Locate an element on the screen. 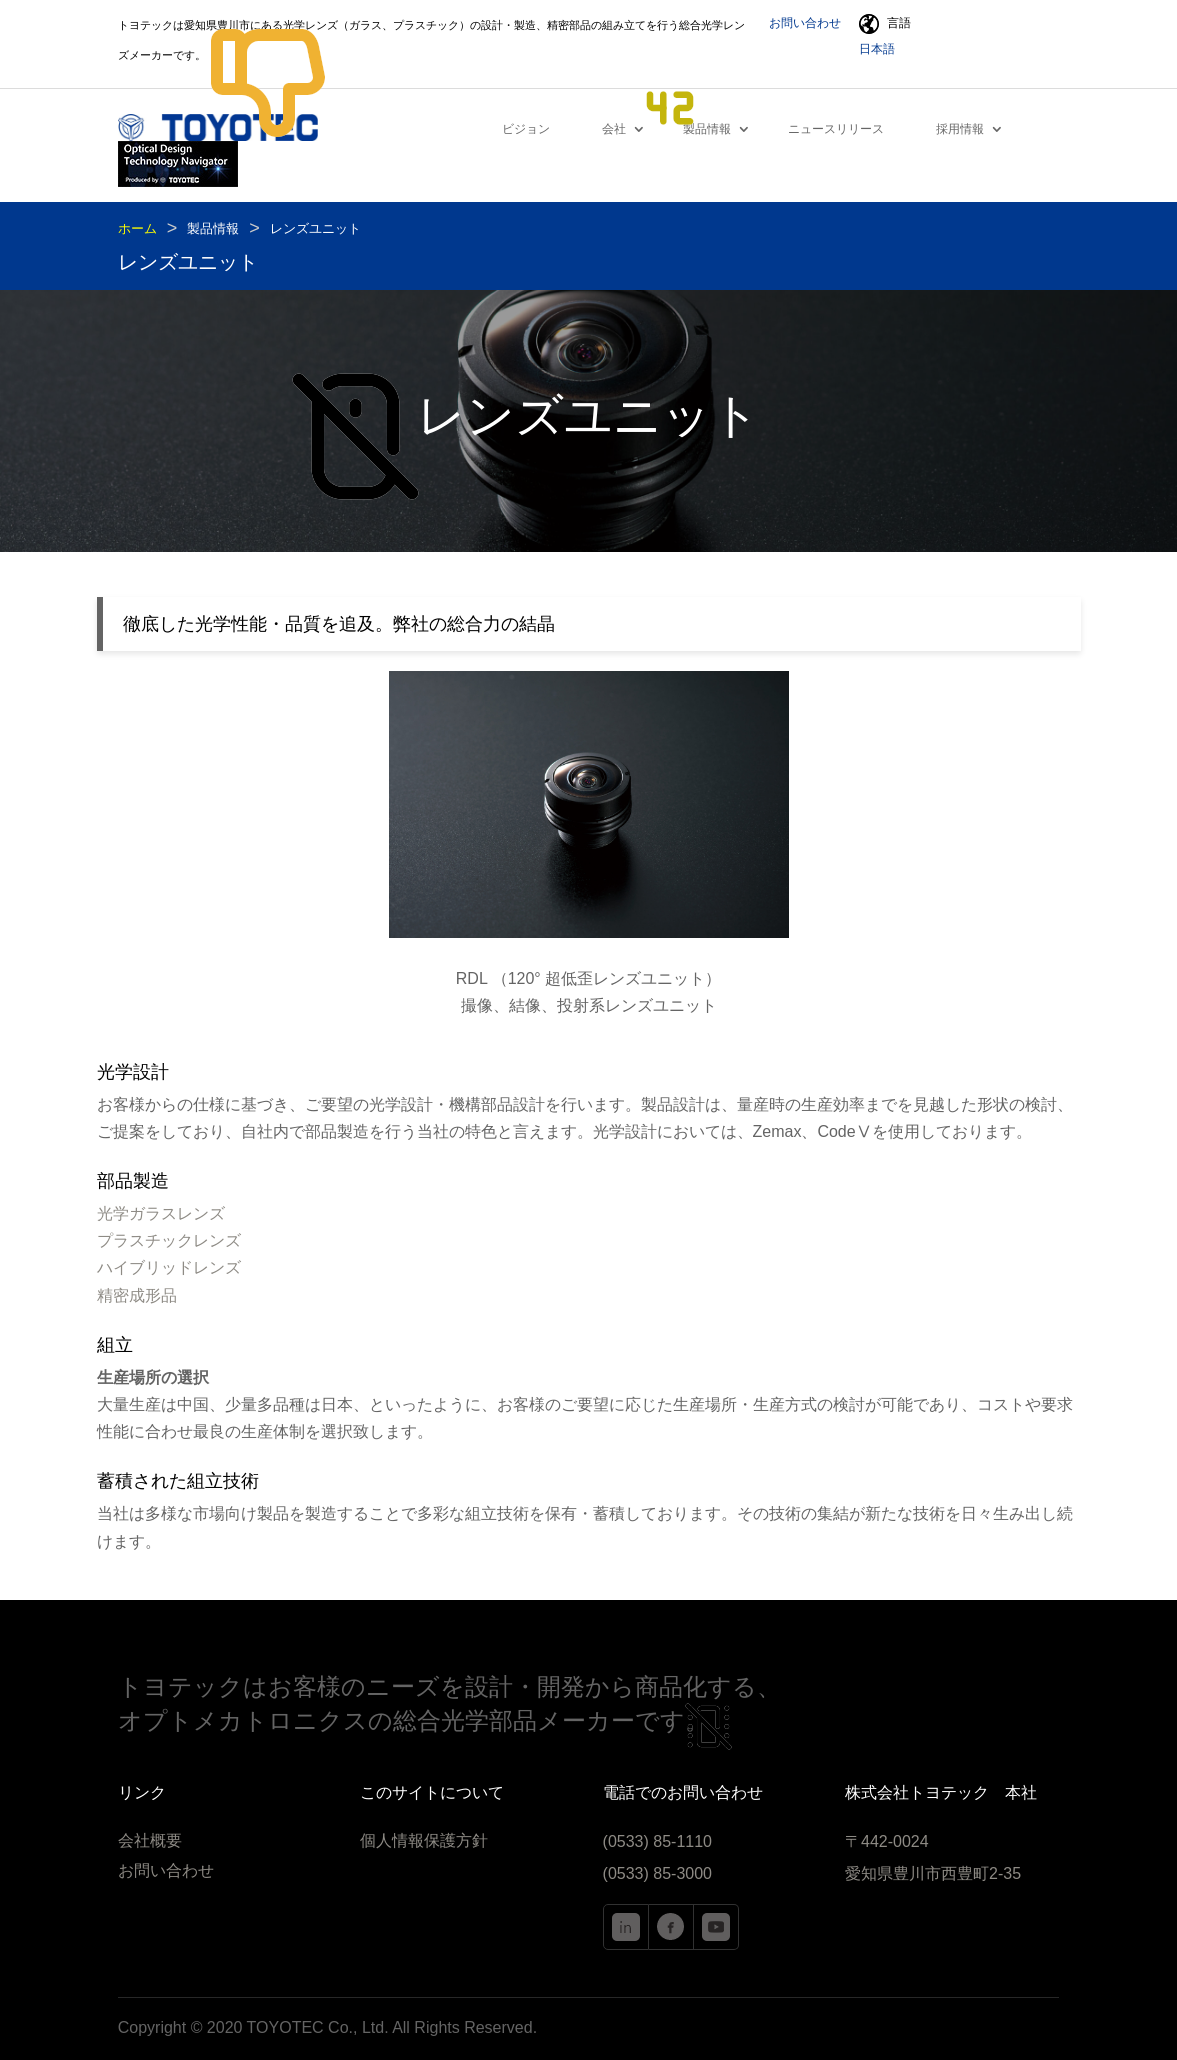 The height and width of the screenshot is (2060, 1177). container disabled or unavailable is located at coordinates (708, 1726).